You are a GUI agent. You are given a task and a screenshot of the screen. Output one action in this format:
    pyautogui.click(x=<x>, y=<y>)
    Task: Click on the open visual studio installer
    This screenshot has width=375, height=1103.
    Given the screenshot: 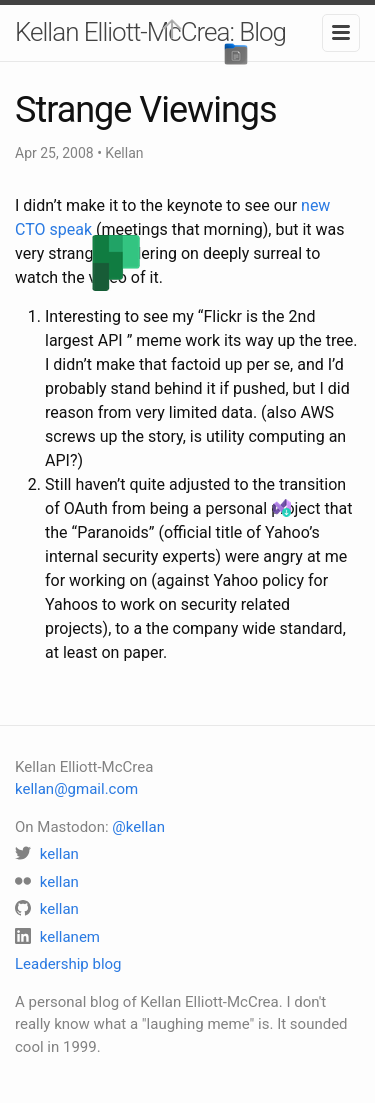 What is the action you would take?
    pyautogui.click(x=282, y=508)
    